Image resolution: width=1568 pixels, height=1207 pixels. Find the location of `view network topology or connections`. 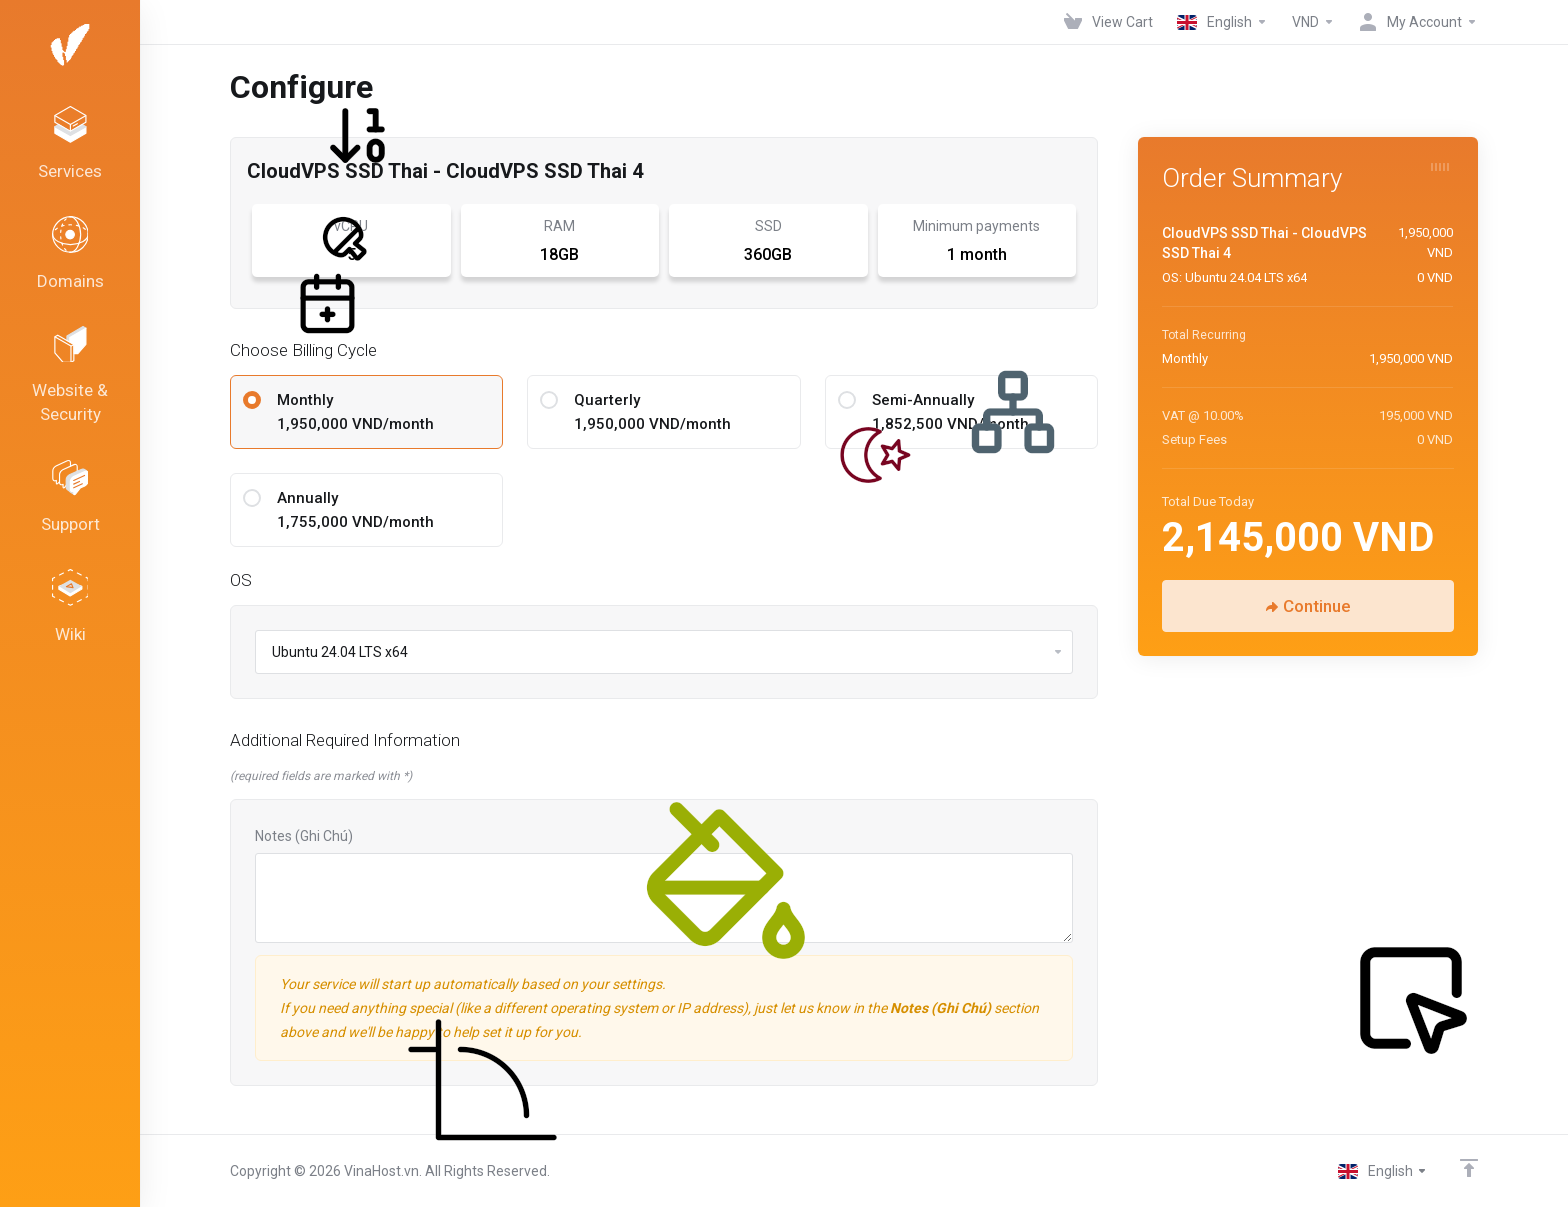

view network topology or connections is located at coordinates (1013, 412).